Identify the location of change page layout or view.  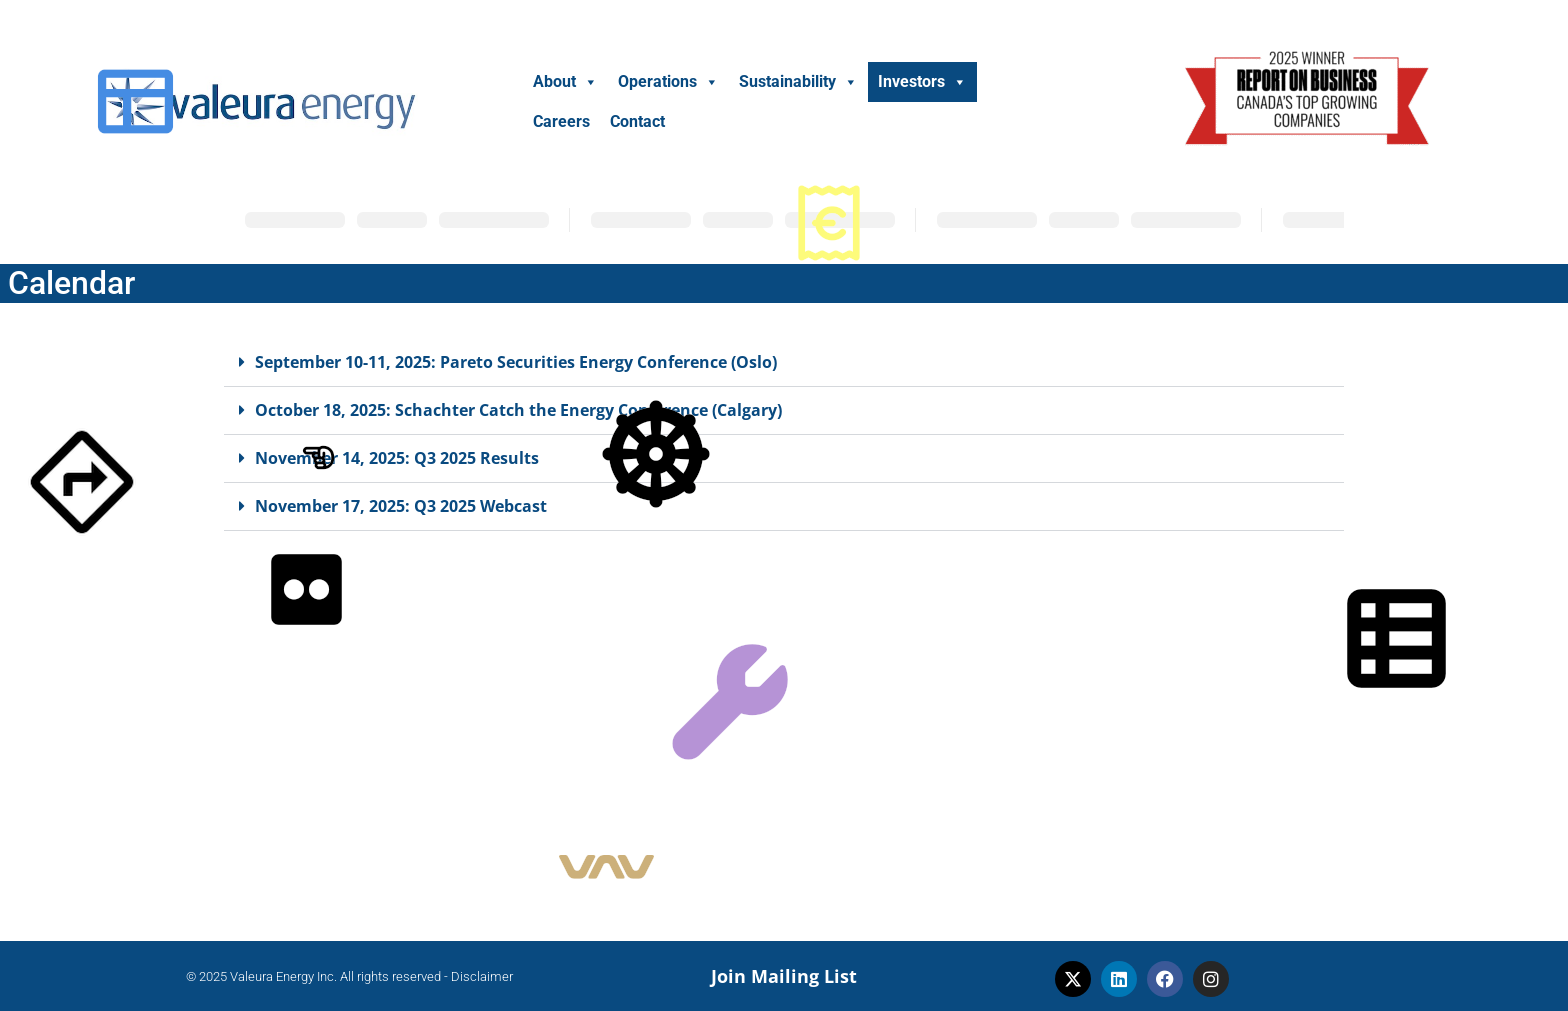
(135, 101).